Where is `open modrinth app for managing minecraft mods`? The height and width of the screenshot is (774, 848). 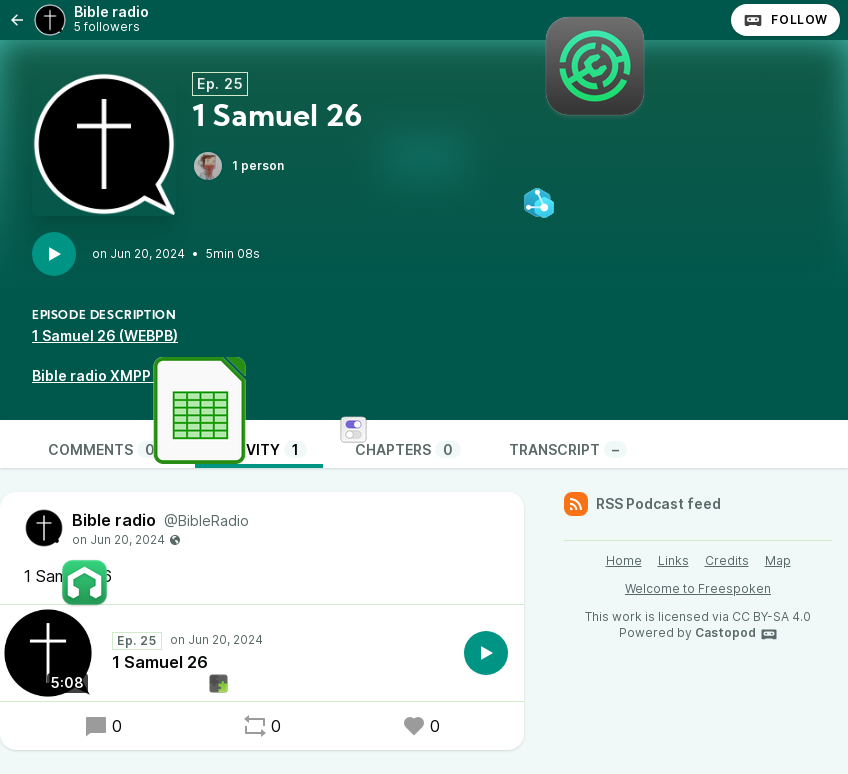
open modrinth app for managing minecraft mods is located at coordinates (595, 66).